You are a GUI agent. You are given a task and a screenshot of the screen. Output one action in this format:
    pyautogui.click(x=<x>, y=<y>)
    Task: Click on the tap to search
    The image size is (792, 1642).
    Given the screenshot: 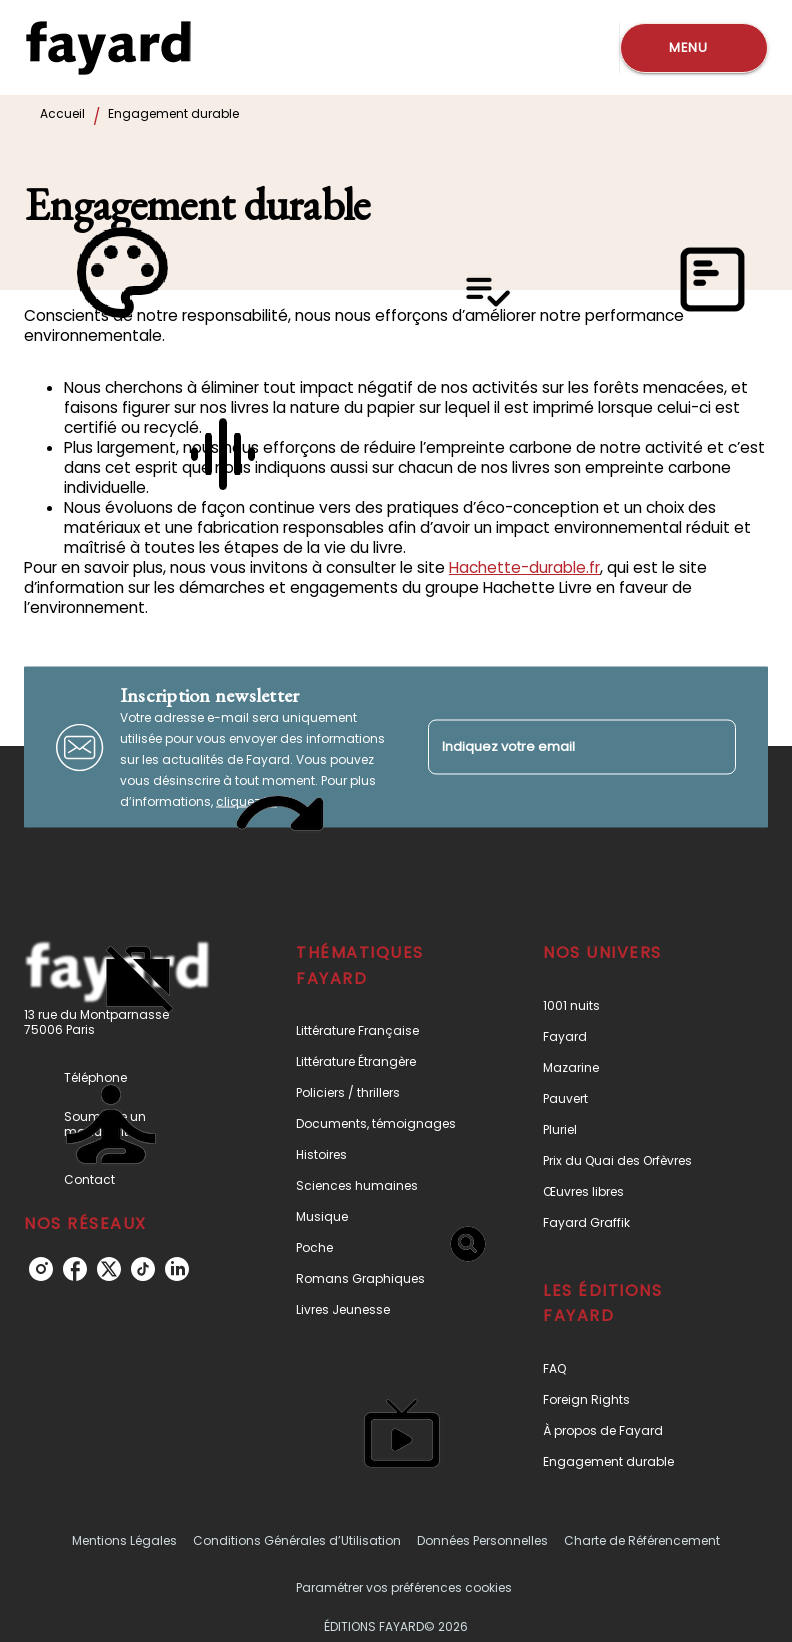 What is the action you would take?
    pyautogui.click(x=468, y=1244)
    